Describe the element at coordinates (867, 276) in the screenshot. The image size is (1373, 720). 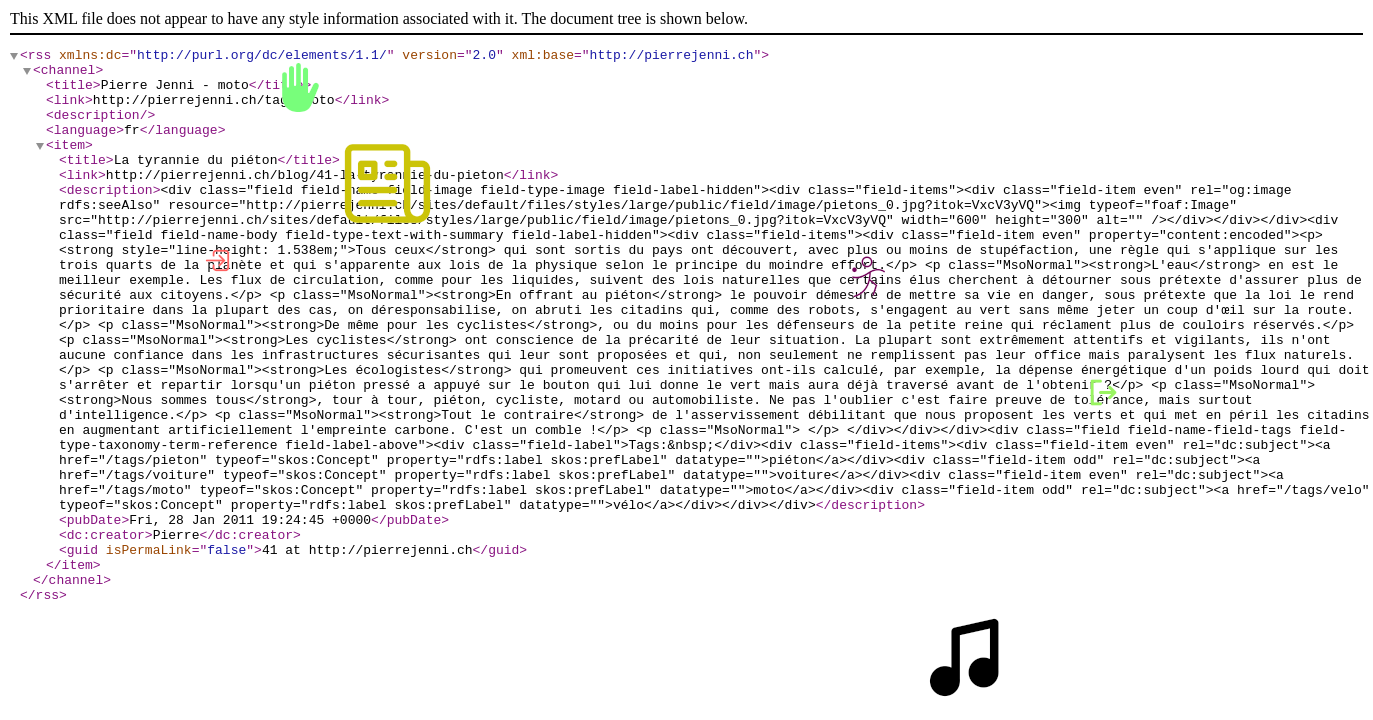
I see `throw or toss an item` at that location.